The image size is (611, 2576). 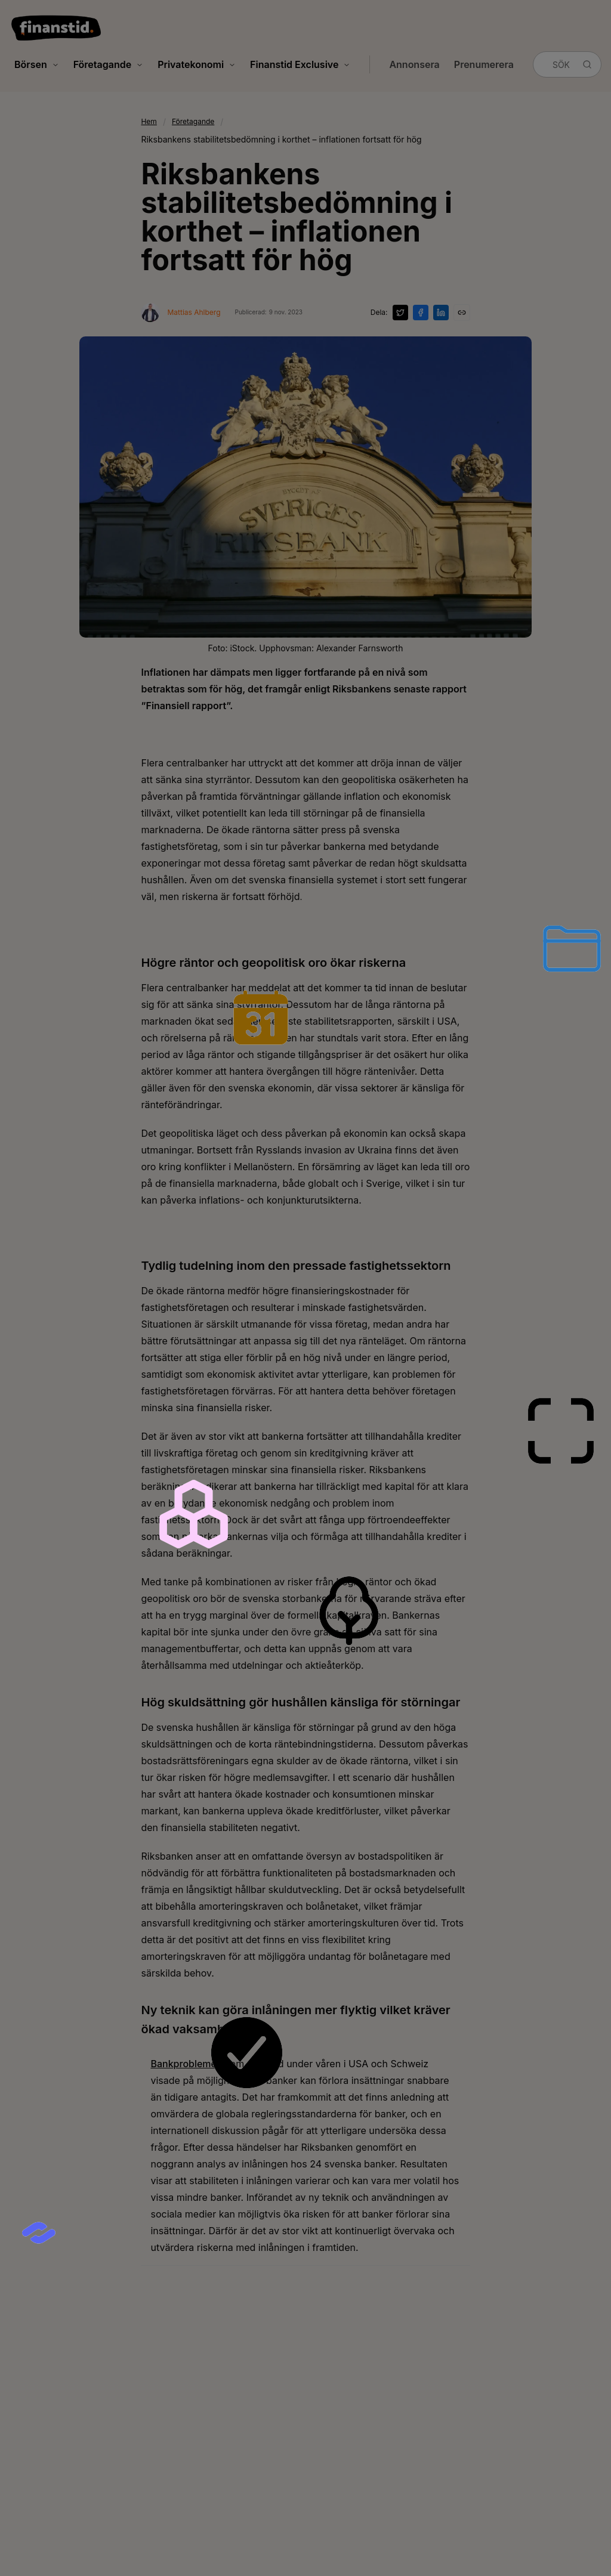 What do you see at coordinates (246, 2052) in the screenshot?
I see `indicates a completed or successful action` at bounding box center [246, 2052].